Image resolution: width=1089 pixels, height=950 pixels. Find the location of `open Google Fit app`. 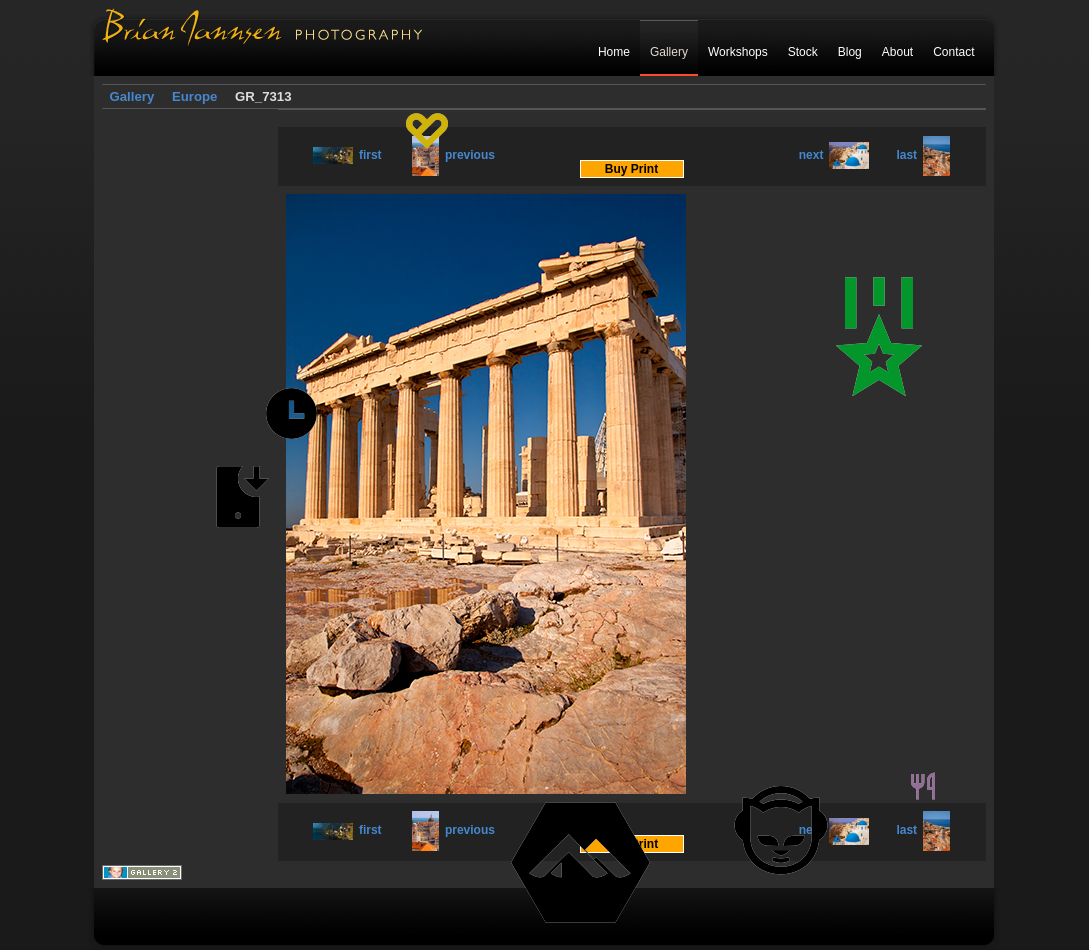

open Google Fit app is located at coordinates (427, 131).